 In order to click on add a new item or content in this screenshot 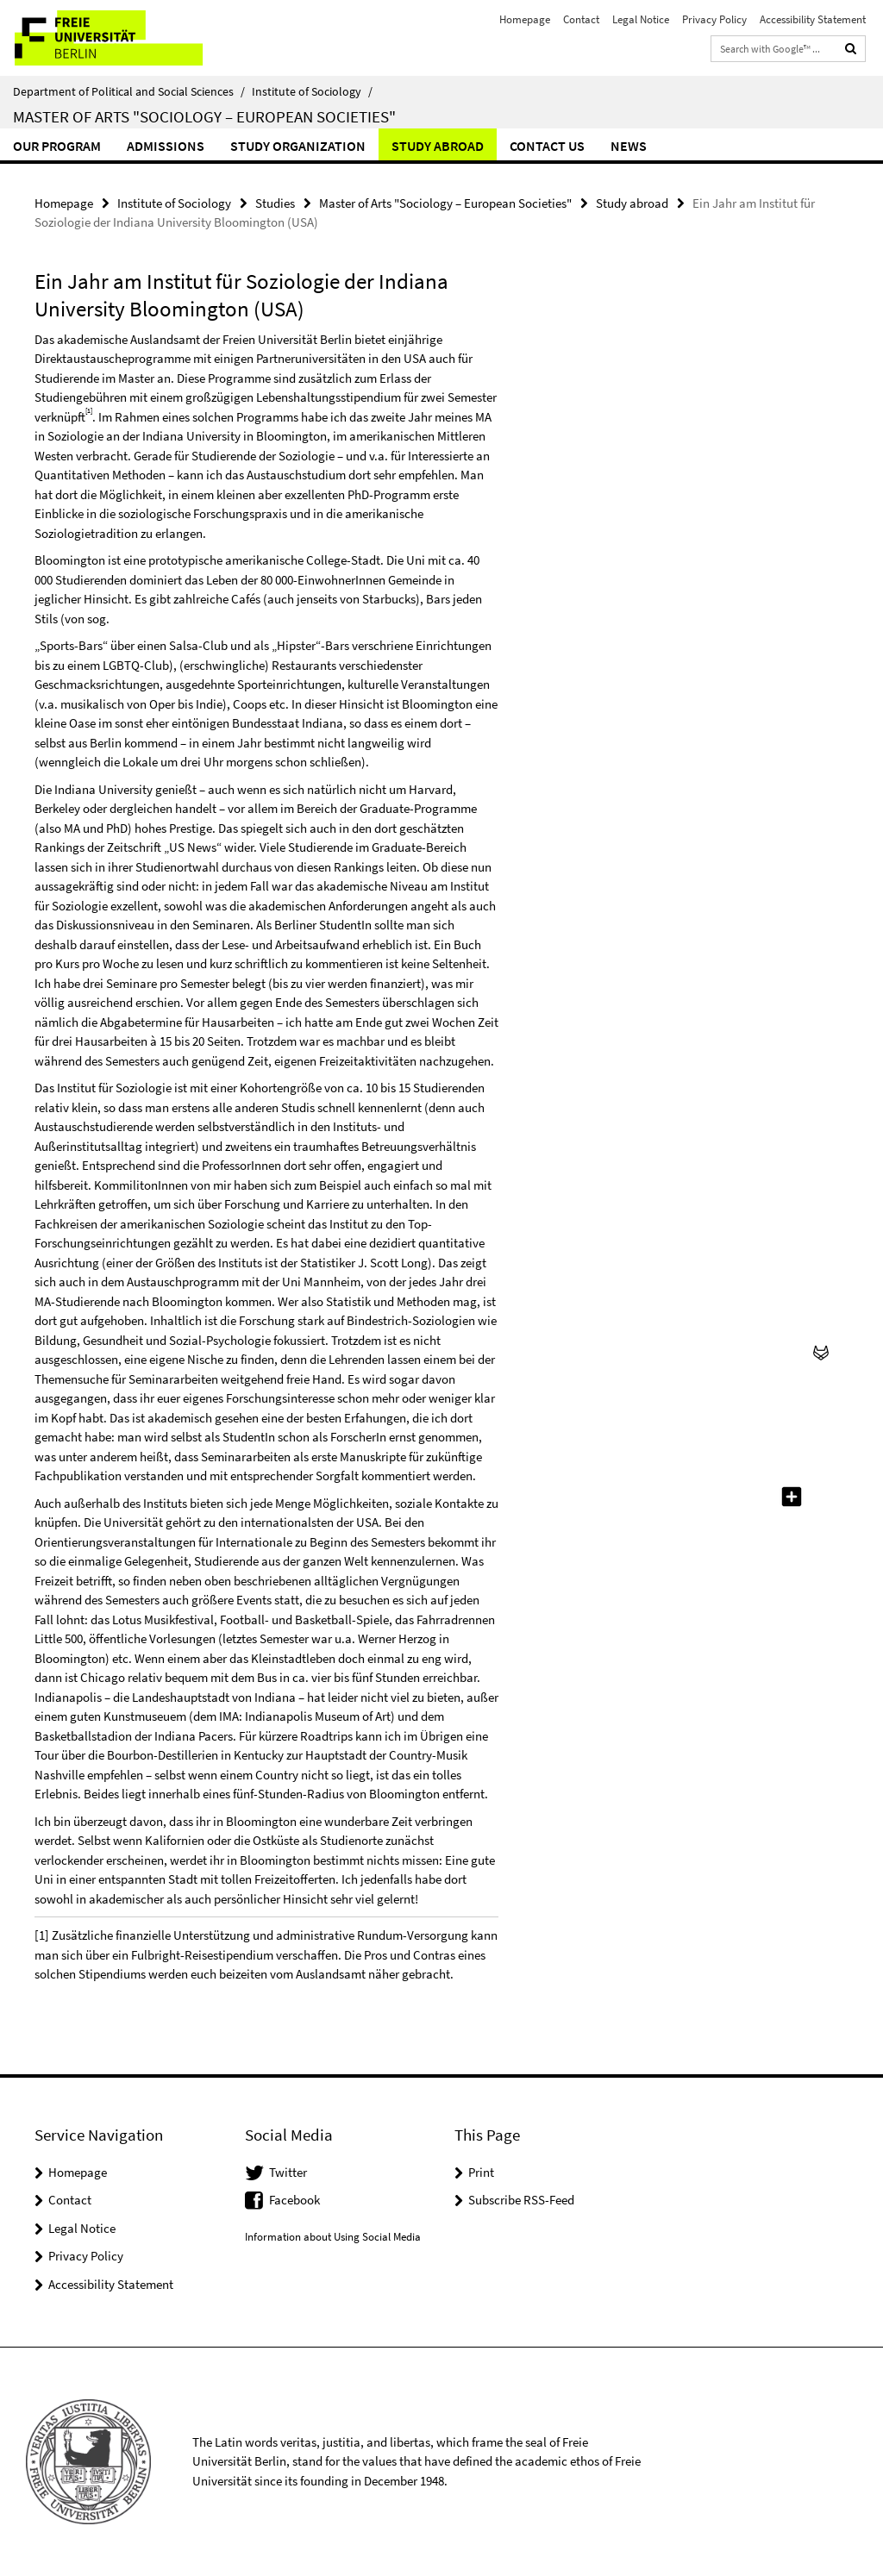, I will do `click(792, 1497)`.